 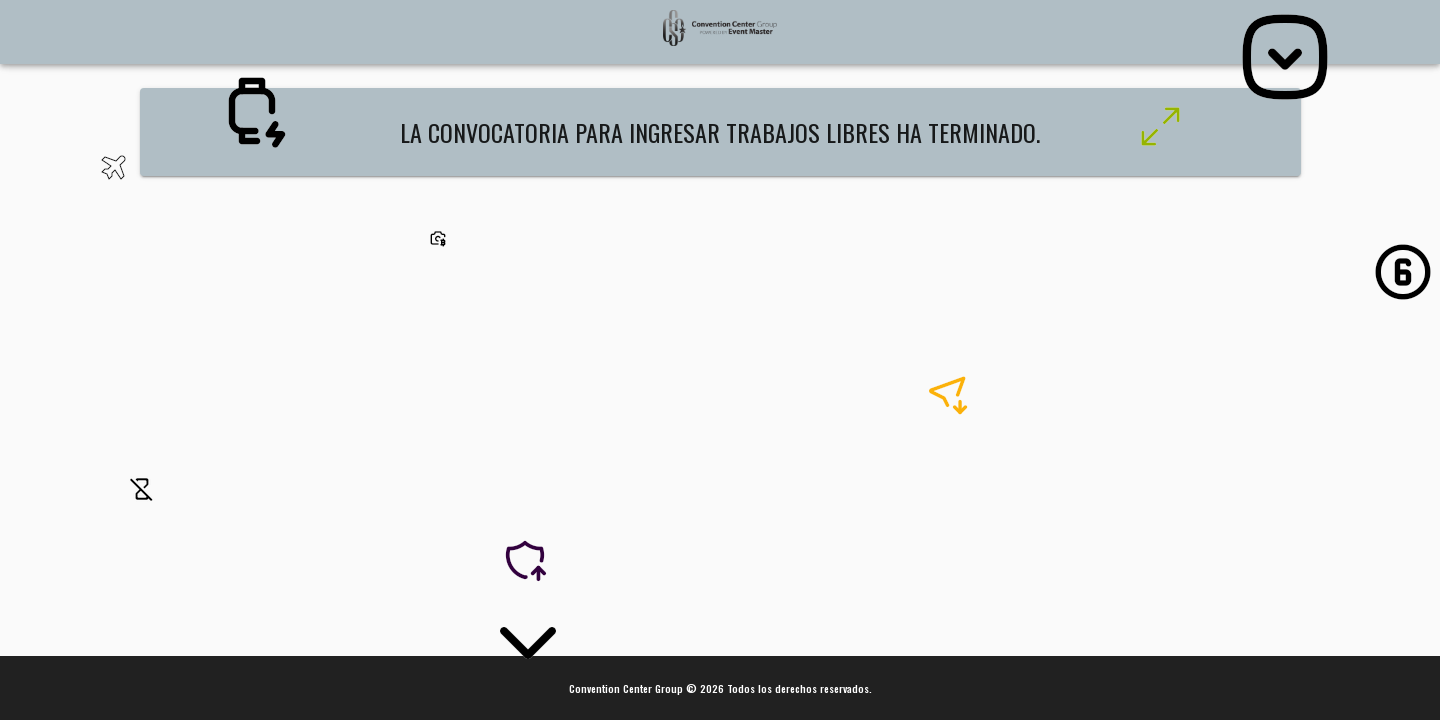 What do you see at coordinates (528, 643) in the screenshot?
I see `expand a dropdown menu or section` at bounding box center [528, 643].